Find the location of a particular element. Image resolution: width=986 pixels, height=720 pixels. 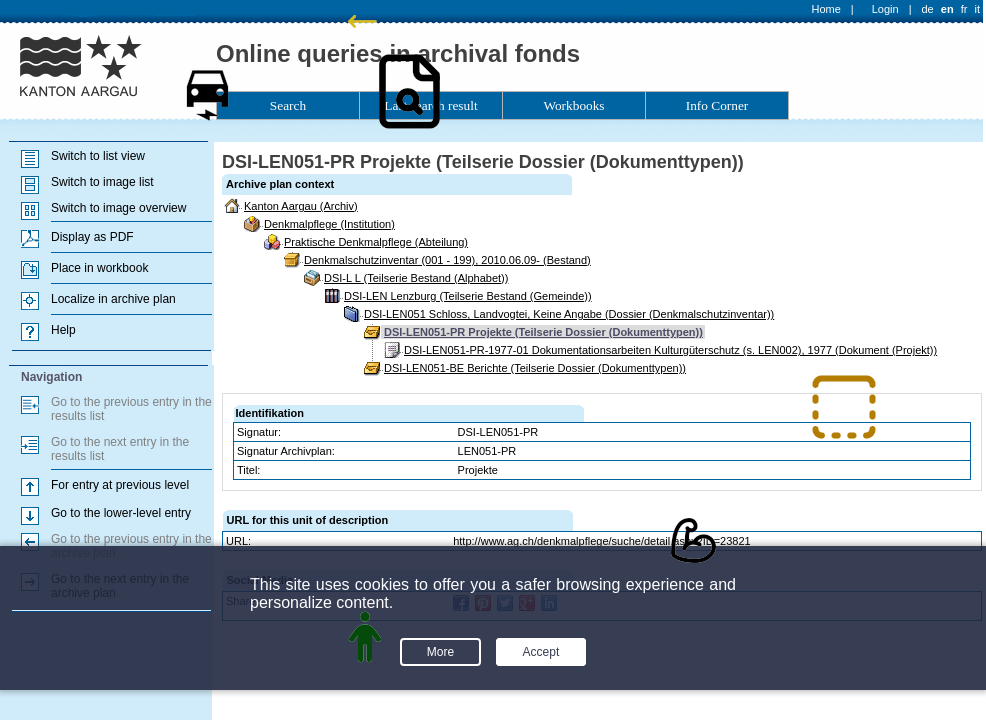

expand content to fill available space is located at coordinates (844, 407).